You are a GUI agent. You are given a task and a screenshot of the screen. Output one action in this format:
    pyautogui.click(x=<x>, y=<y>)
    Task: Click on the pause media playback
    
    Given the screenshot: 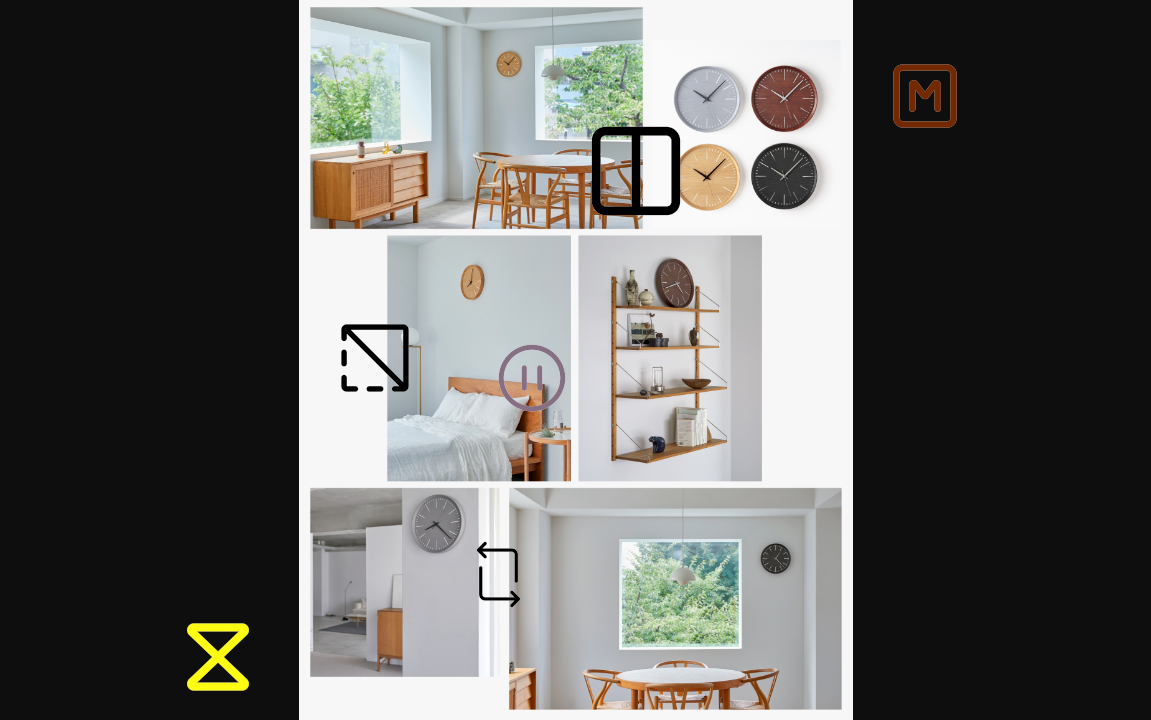 What is the action you would take?
    pyautogui.click(x=532, y=378)
    